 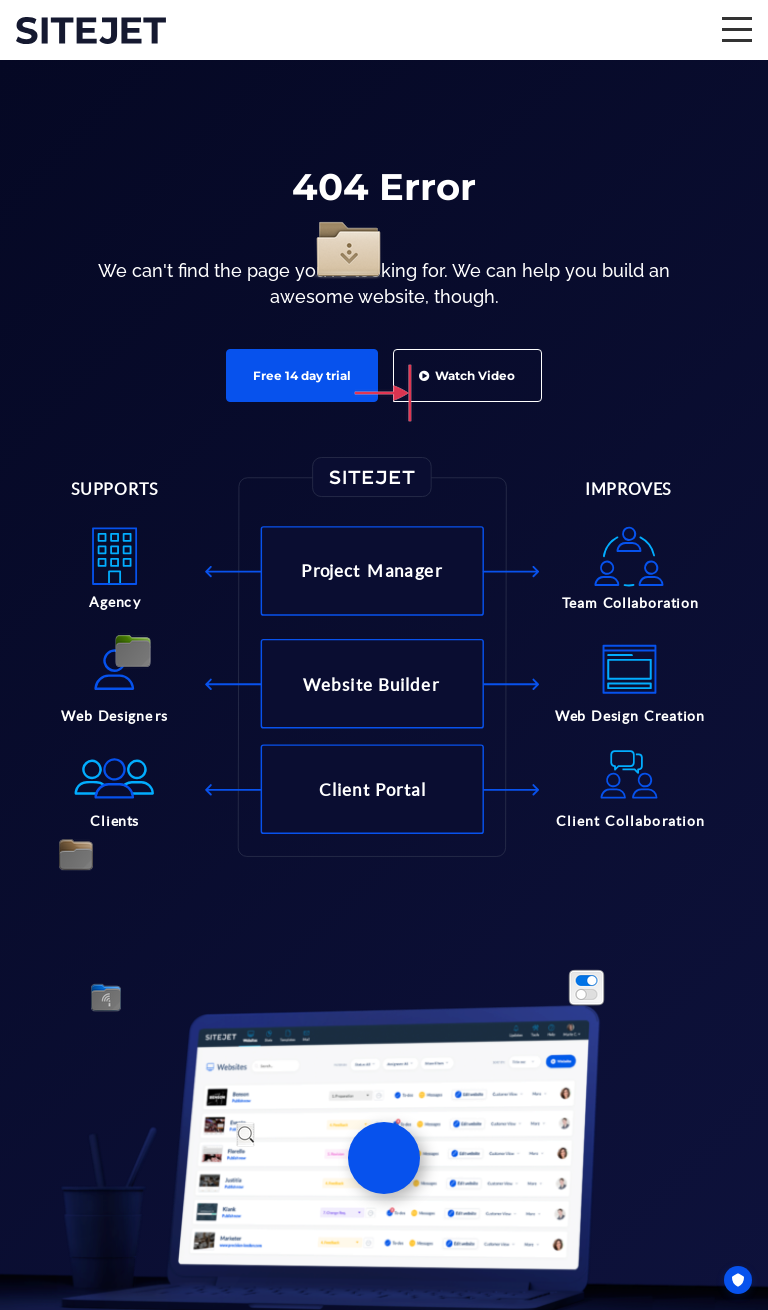 I want to click on go to the last item or page, so click(x=383, y=393).